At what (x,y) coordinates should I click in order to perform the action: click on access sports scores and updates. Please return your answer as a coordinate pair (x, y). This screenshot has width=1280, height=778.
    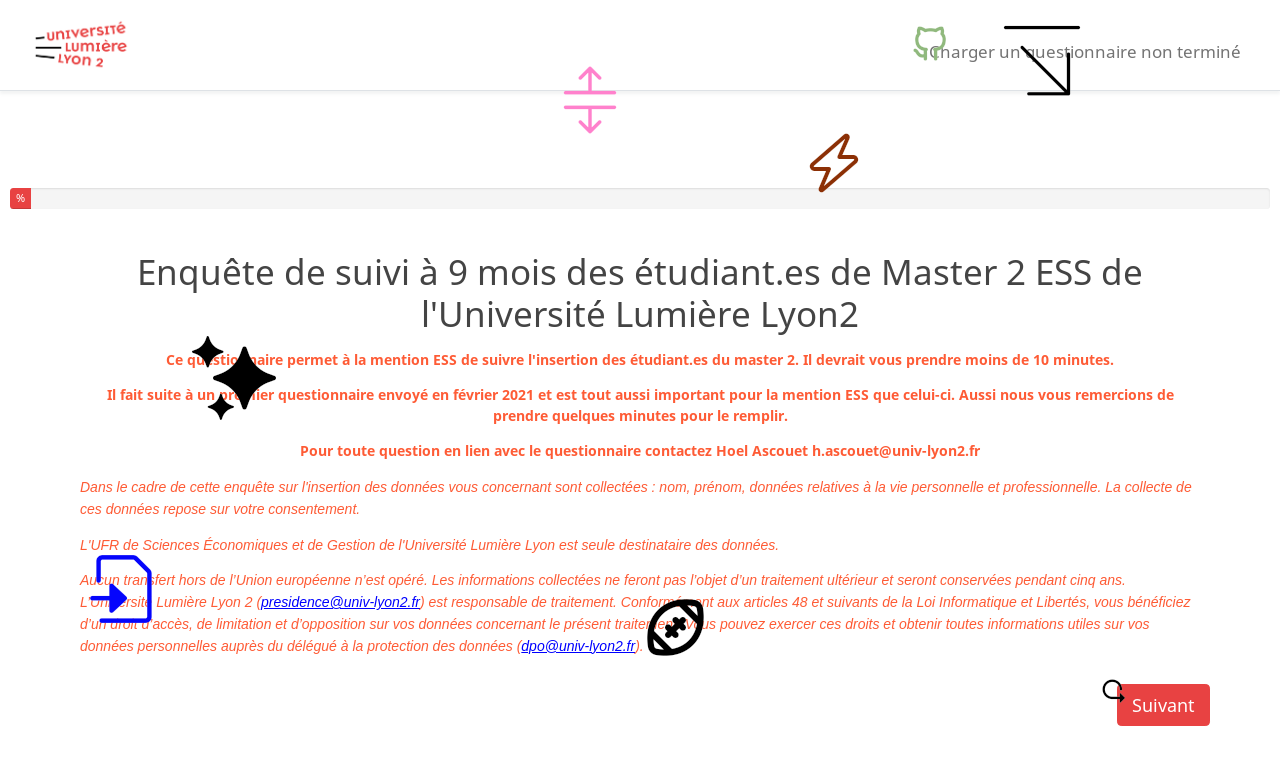
    Looking at the image, I should click on (675, 627).